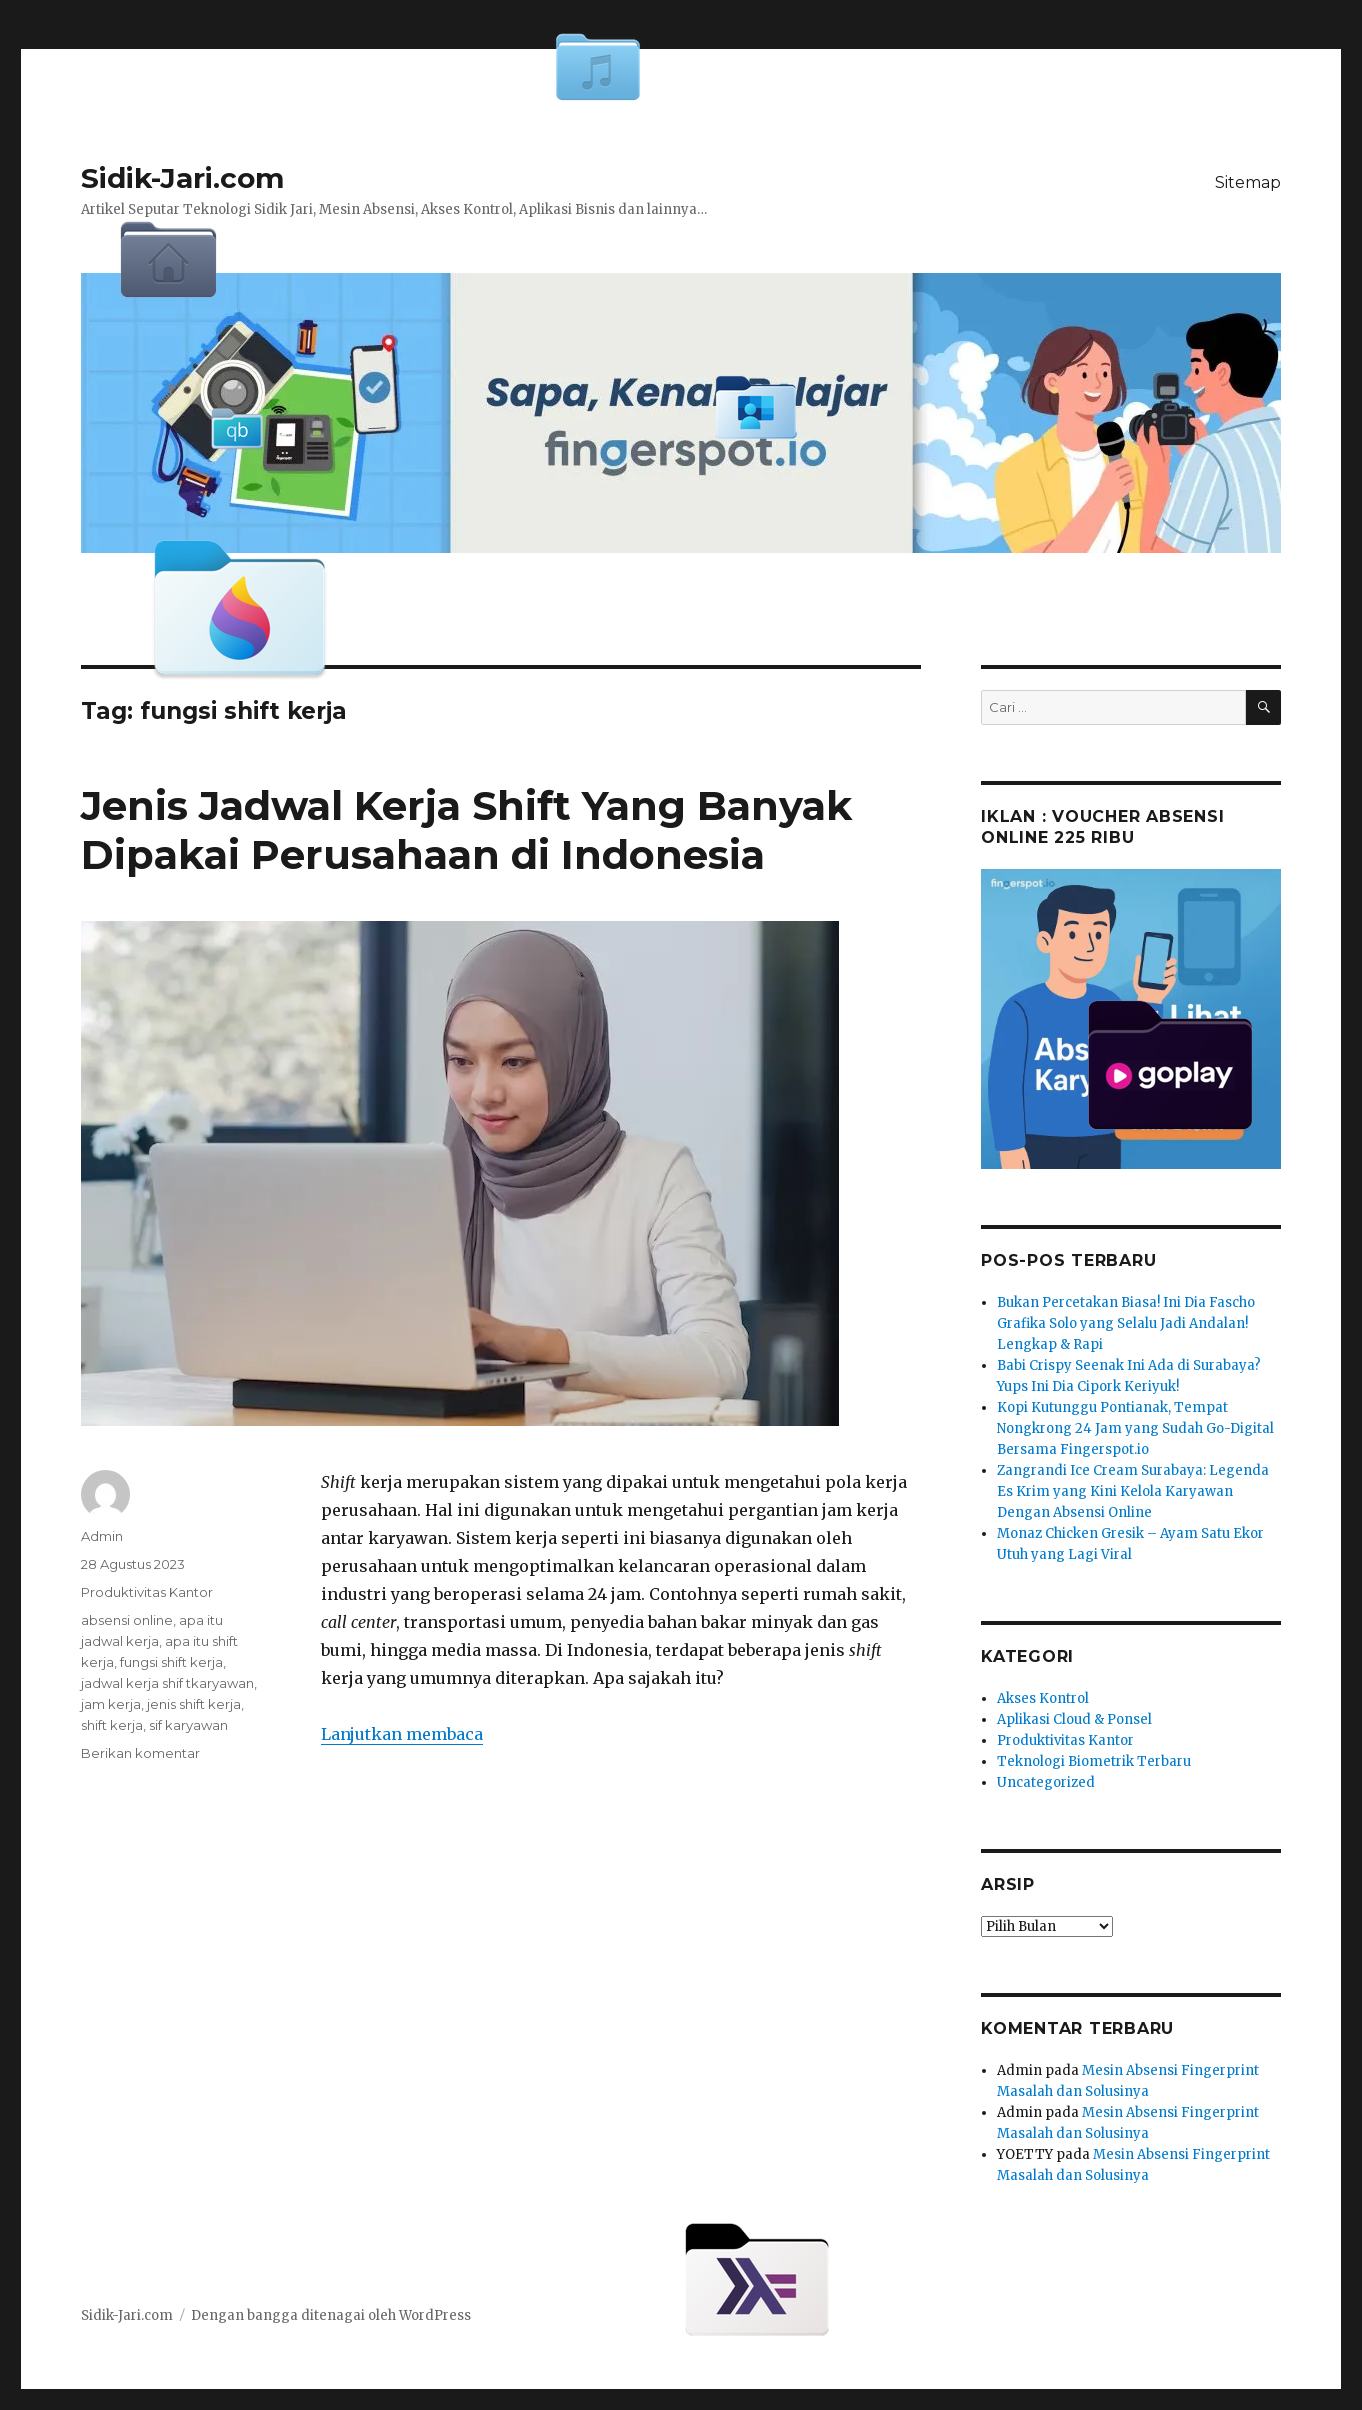 This screenshot has height=2410, width=1362. What do you see at coordinates (755, 409) in the screenshot?
I see `folder containing microsoft intune company portal resources` at bounding box center [755, 409].